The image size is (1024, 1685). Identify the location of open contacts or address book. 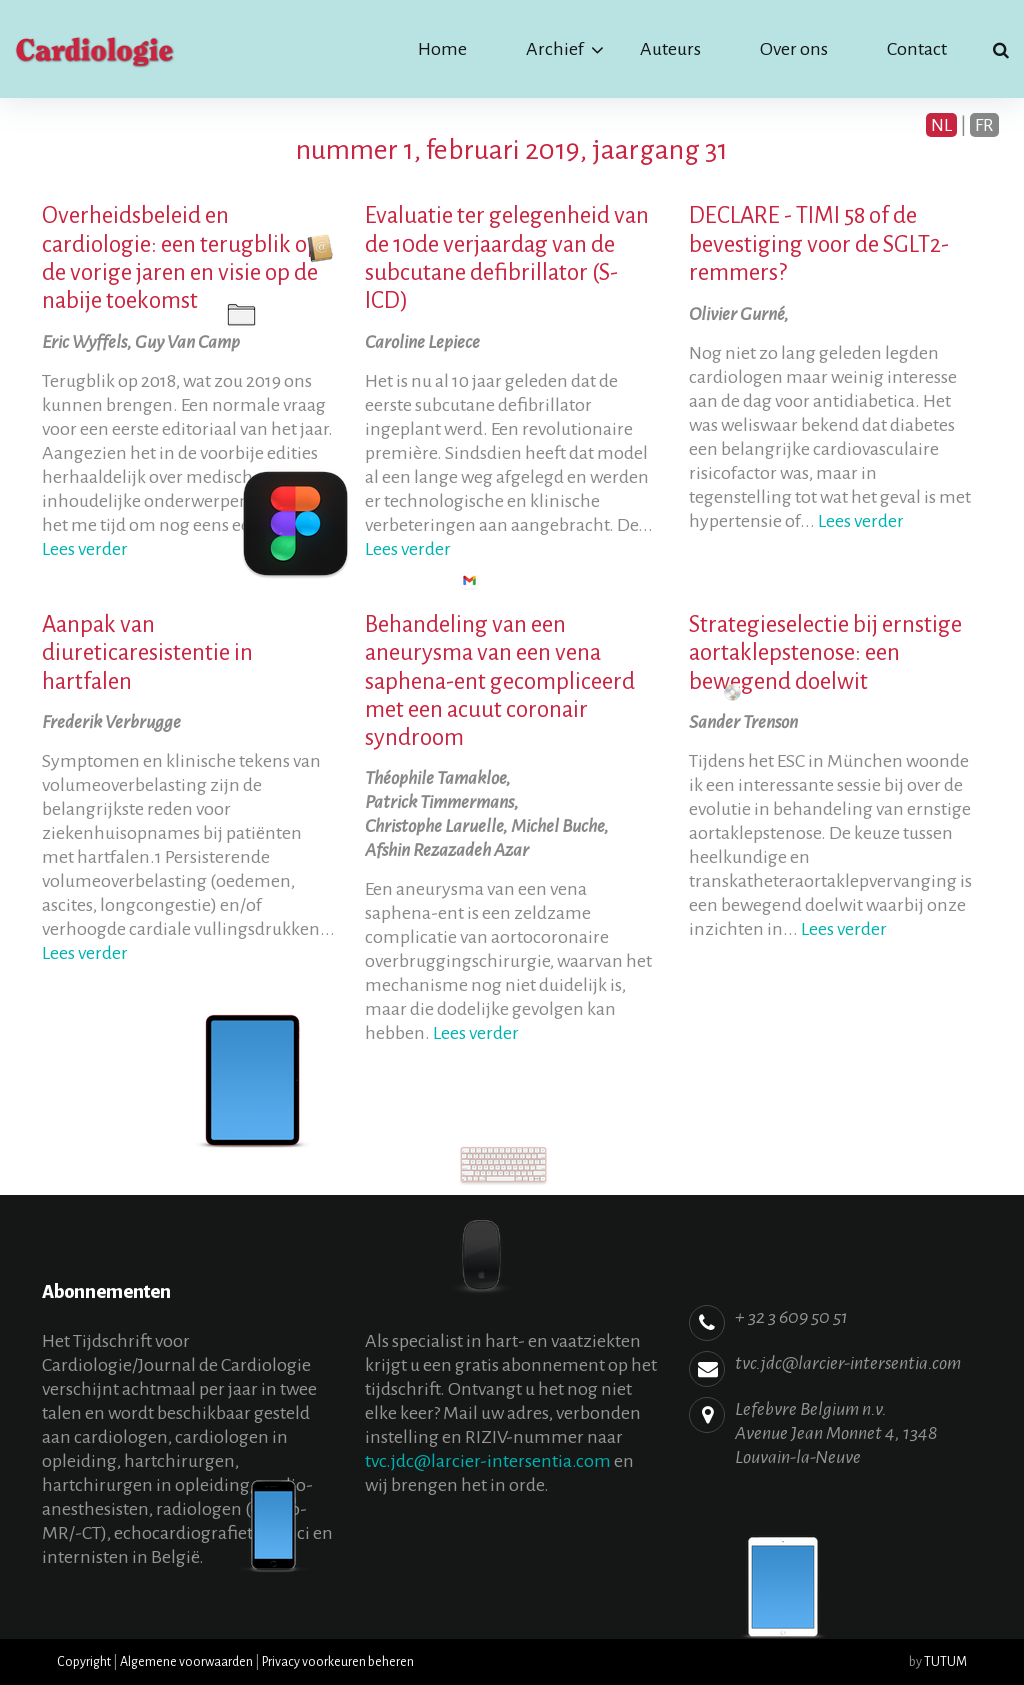
(320, 248).